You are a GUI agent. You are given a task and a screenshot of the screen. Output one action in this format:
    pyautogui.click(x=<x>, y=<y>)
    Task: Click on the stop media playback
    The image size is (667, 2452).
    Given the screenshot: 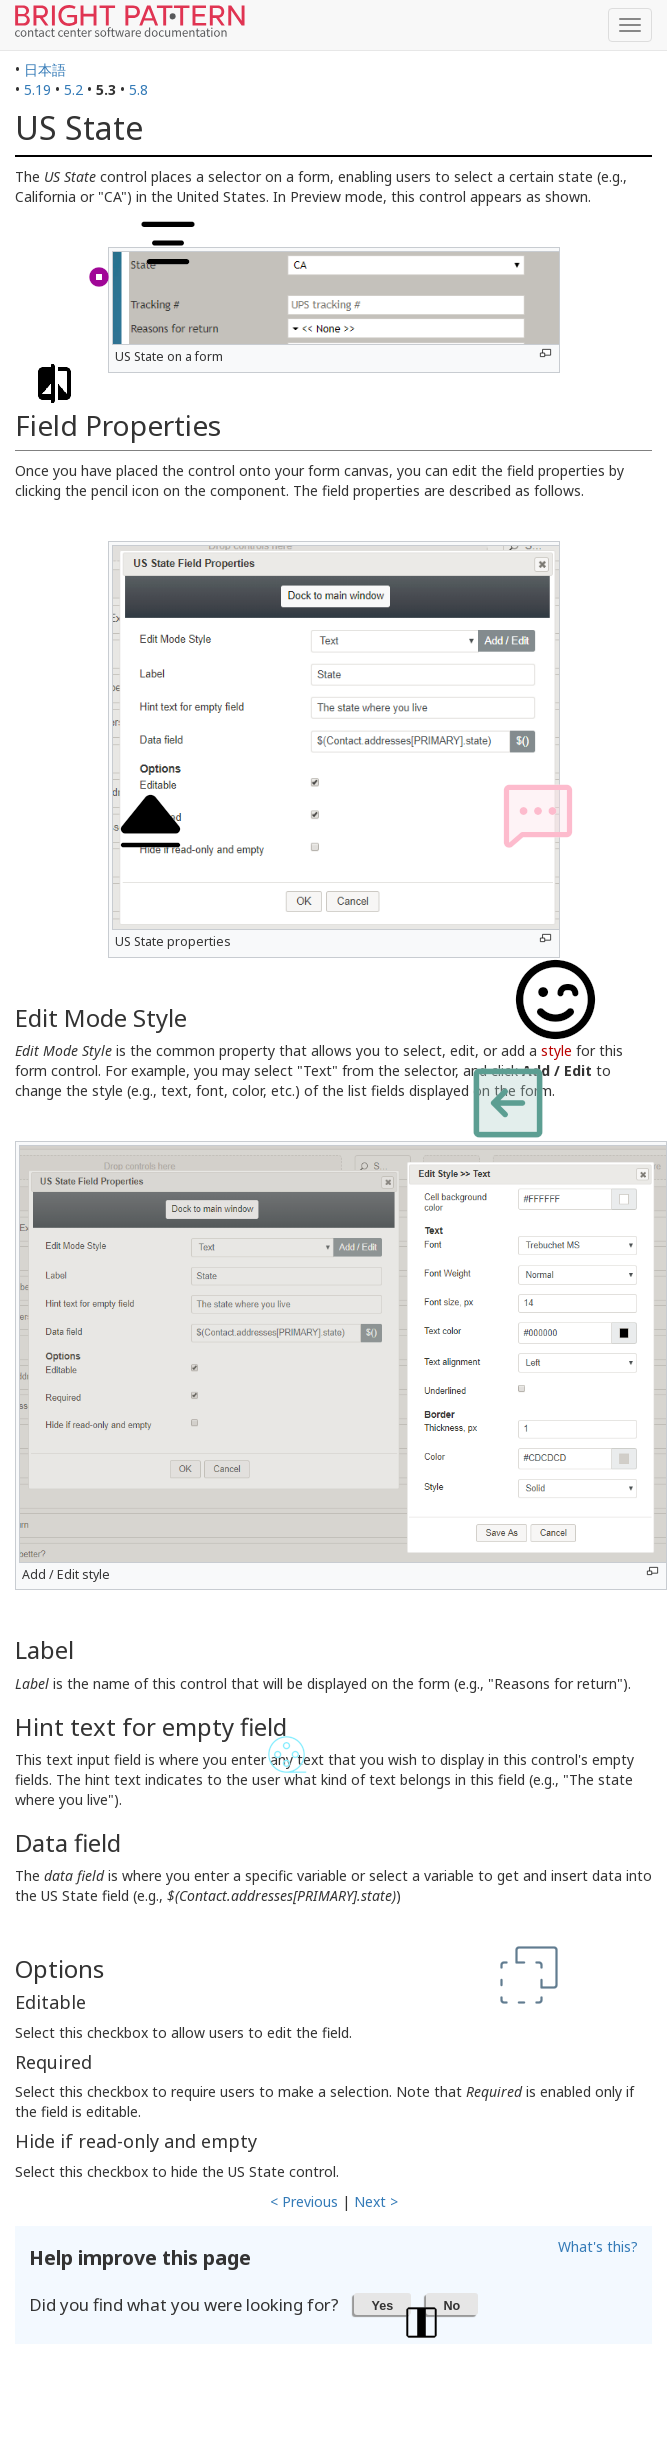 What is the action you would take?
    pyautogui.click(x=99, y=277)
    